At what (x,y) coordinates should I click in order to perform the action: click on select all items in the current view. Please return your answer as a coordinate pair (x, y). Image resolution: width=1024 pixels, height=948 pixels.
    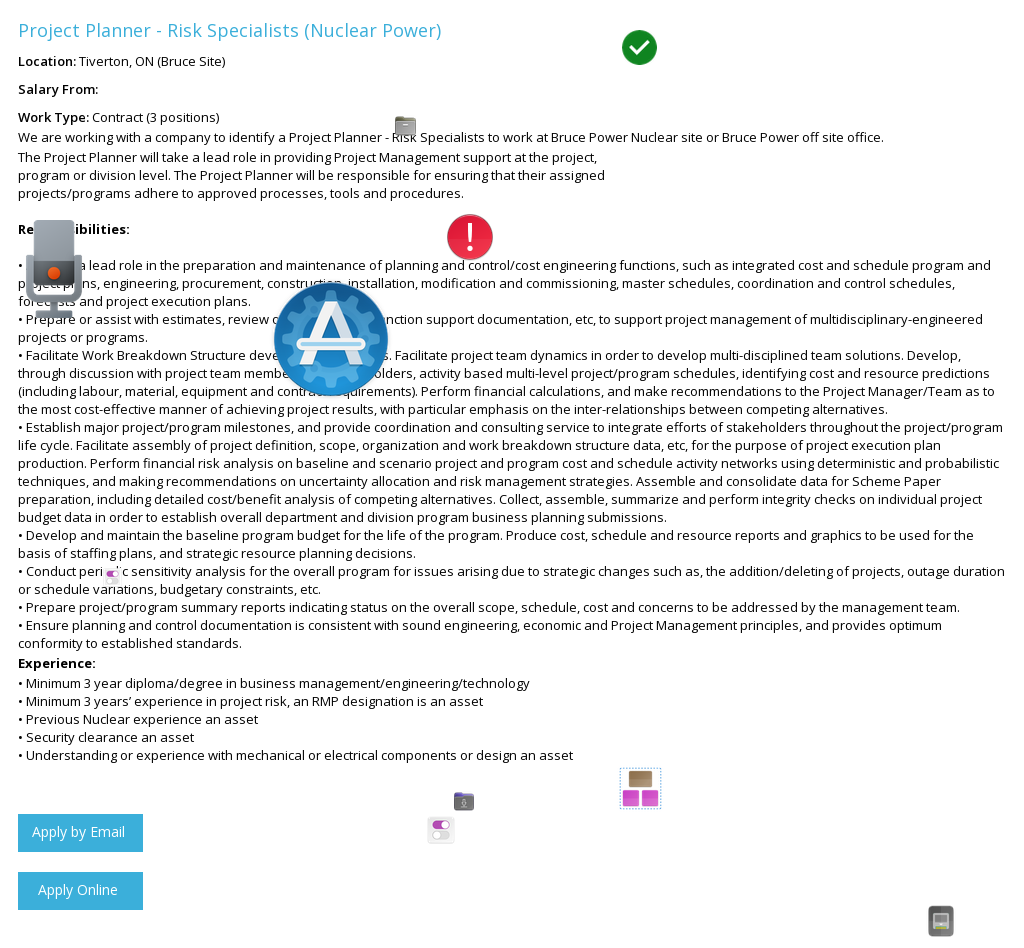
    Looking at the image, I should click on (640, 788).